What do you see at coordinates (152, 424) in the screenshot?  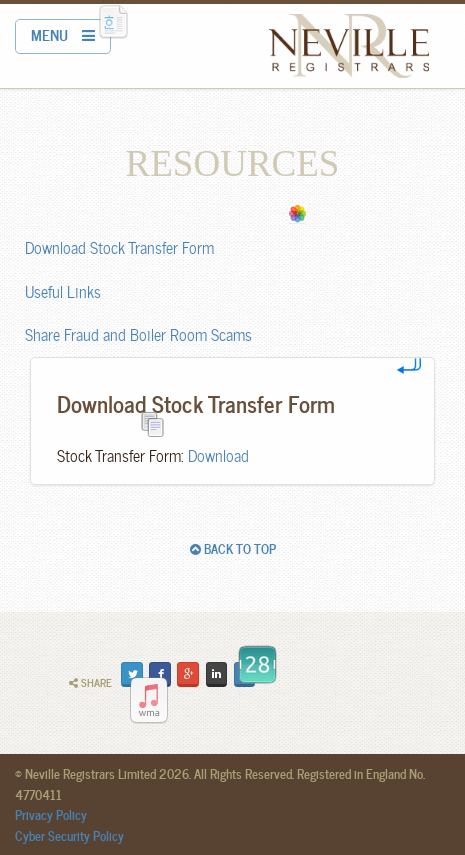 I see `copy selected content to clipboard` at bounding box center [152, 424].